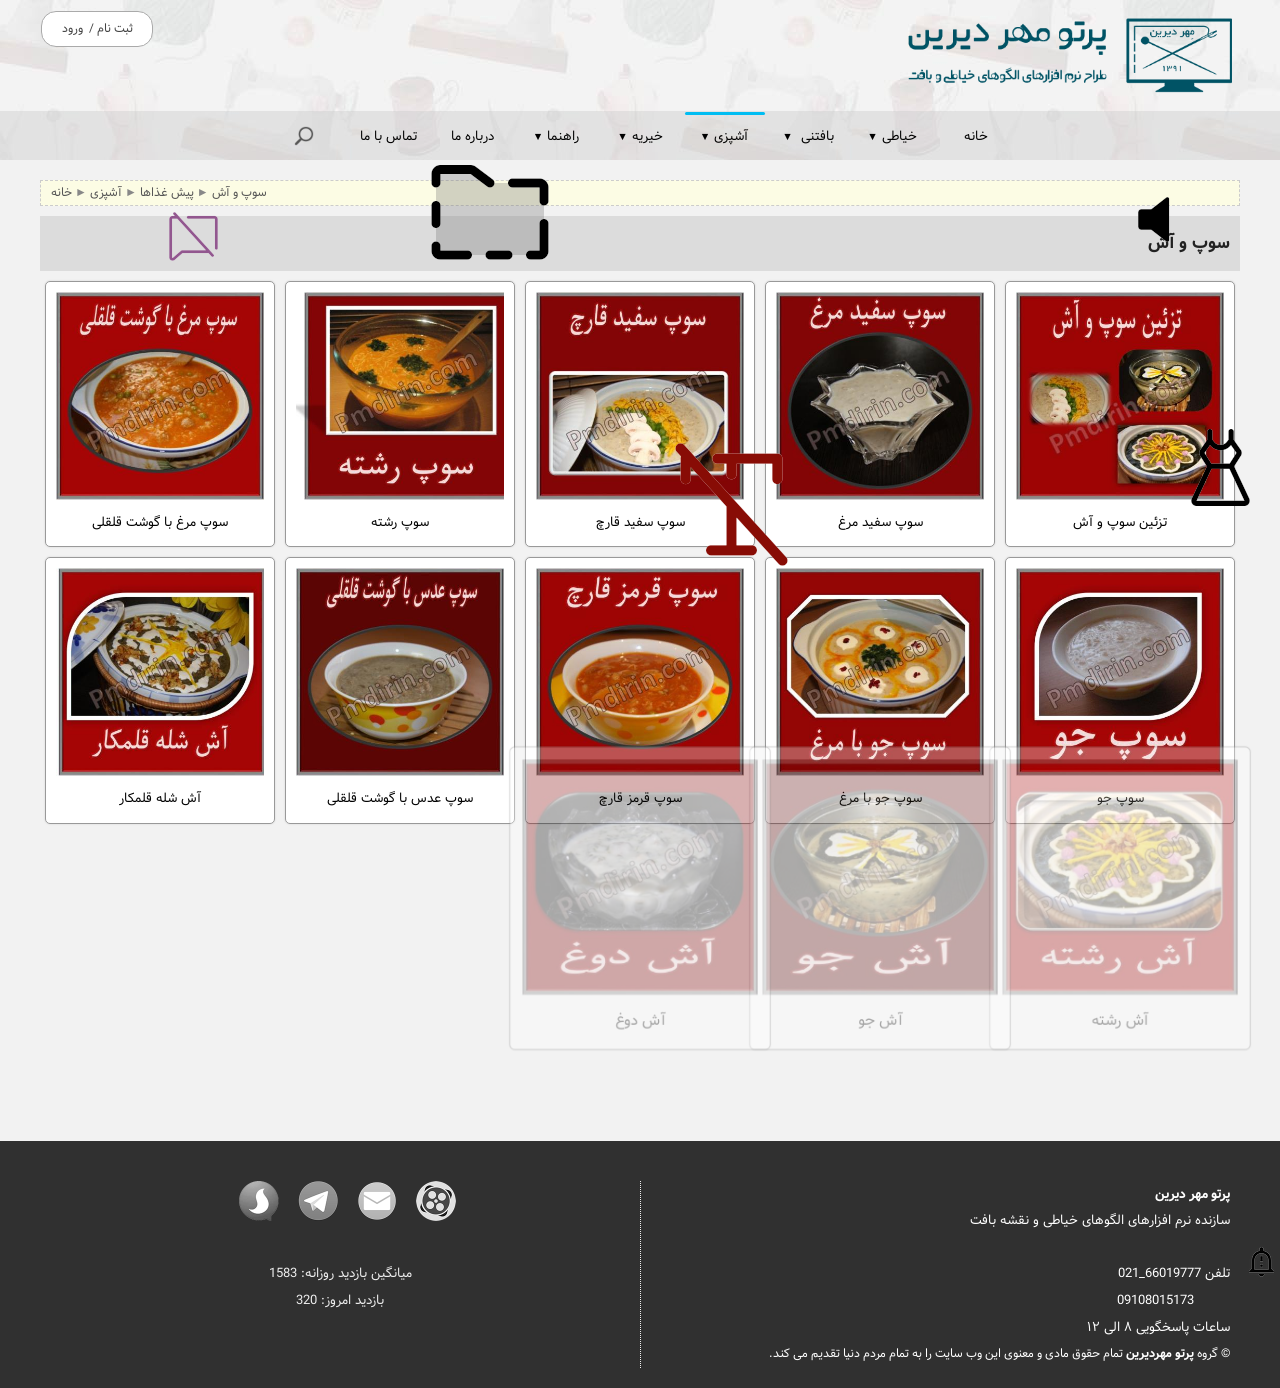 The height and width of the screenshot is (1388, 1280). What do you see at coordinates (1220, 471) in the screenshot?
I see `browse women's clothing or dresses` at bounding box center [1220, 471].